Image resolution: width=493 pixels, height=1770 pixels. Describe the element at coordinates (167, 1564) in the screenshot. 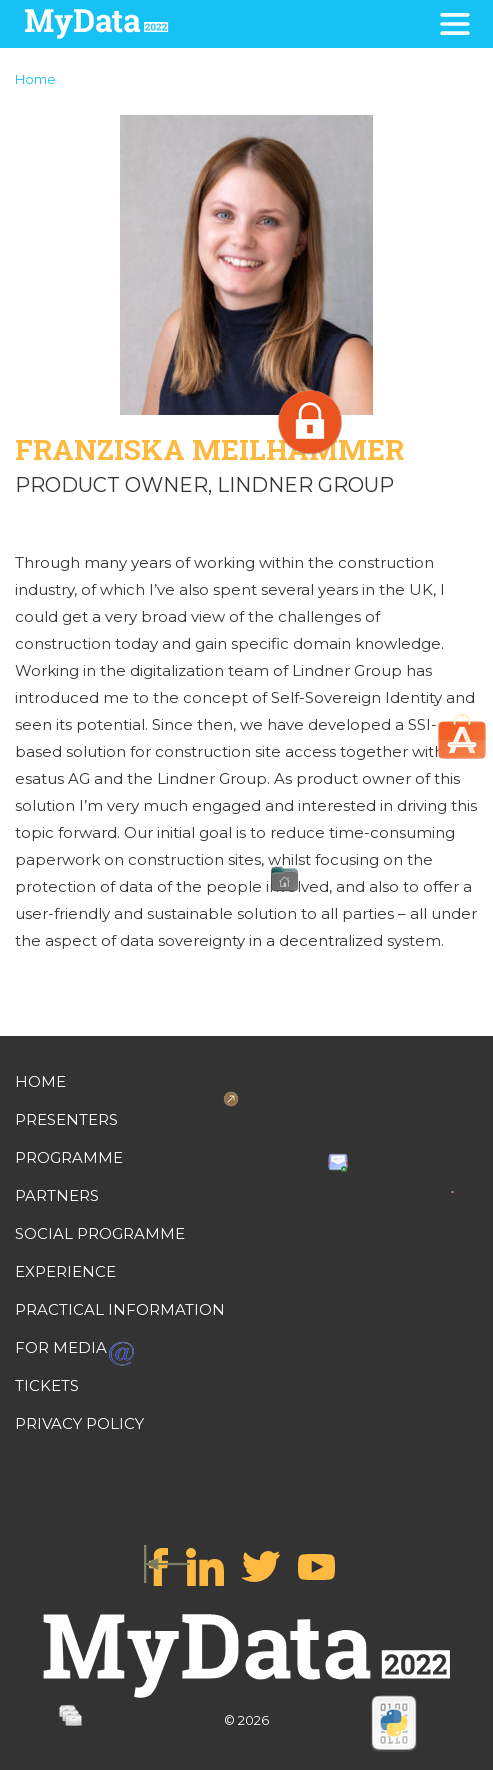

I see `go to the first item in a list or sequence` at that location.